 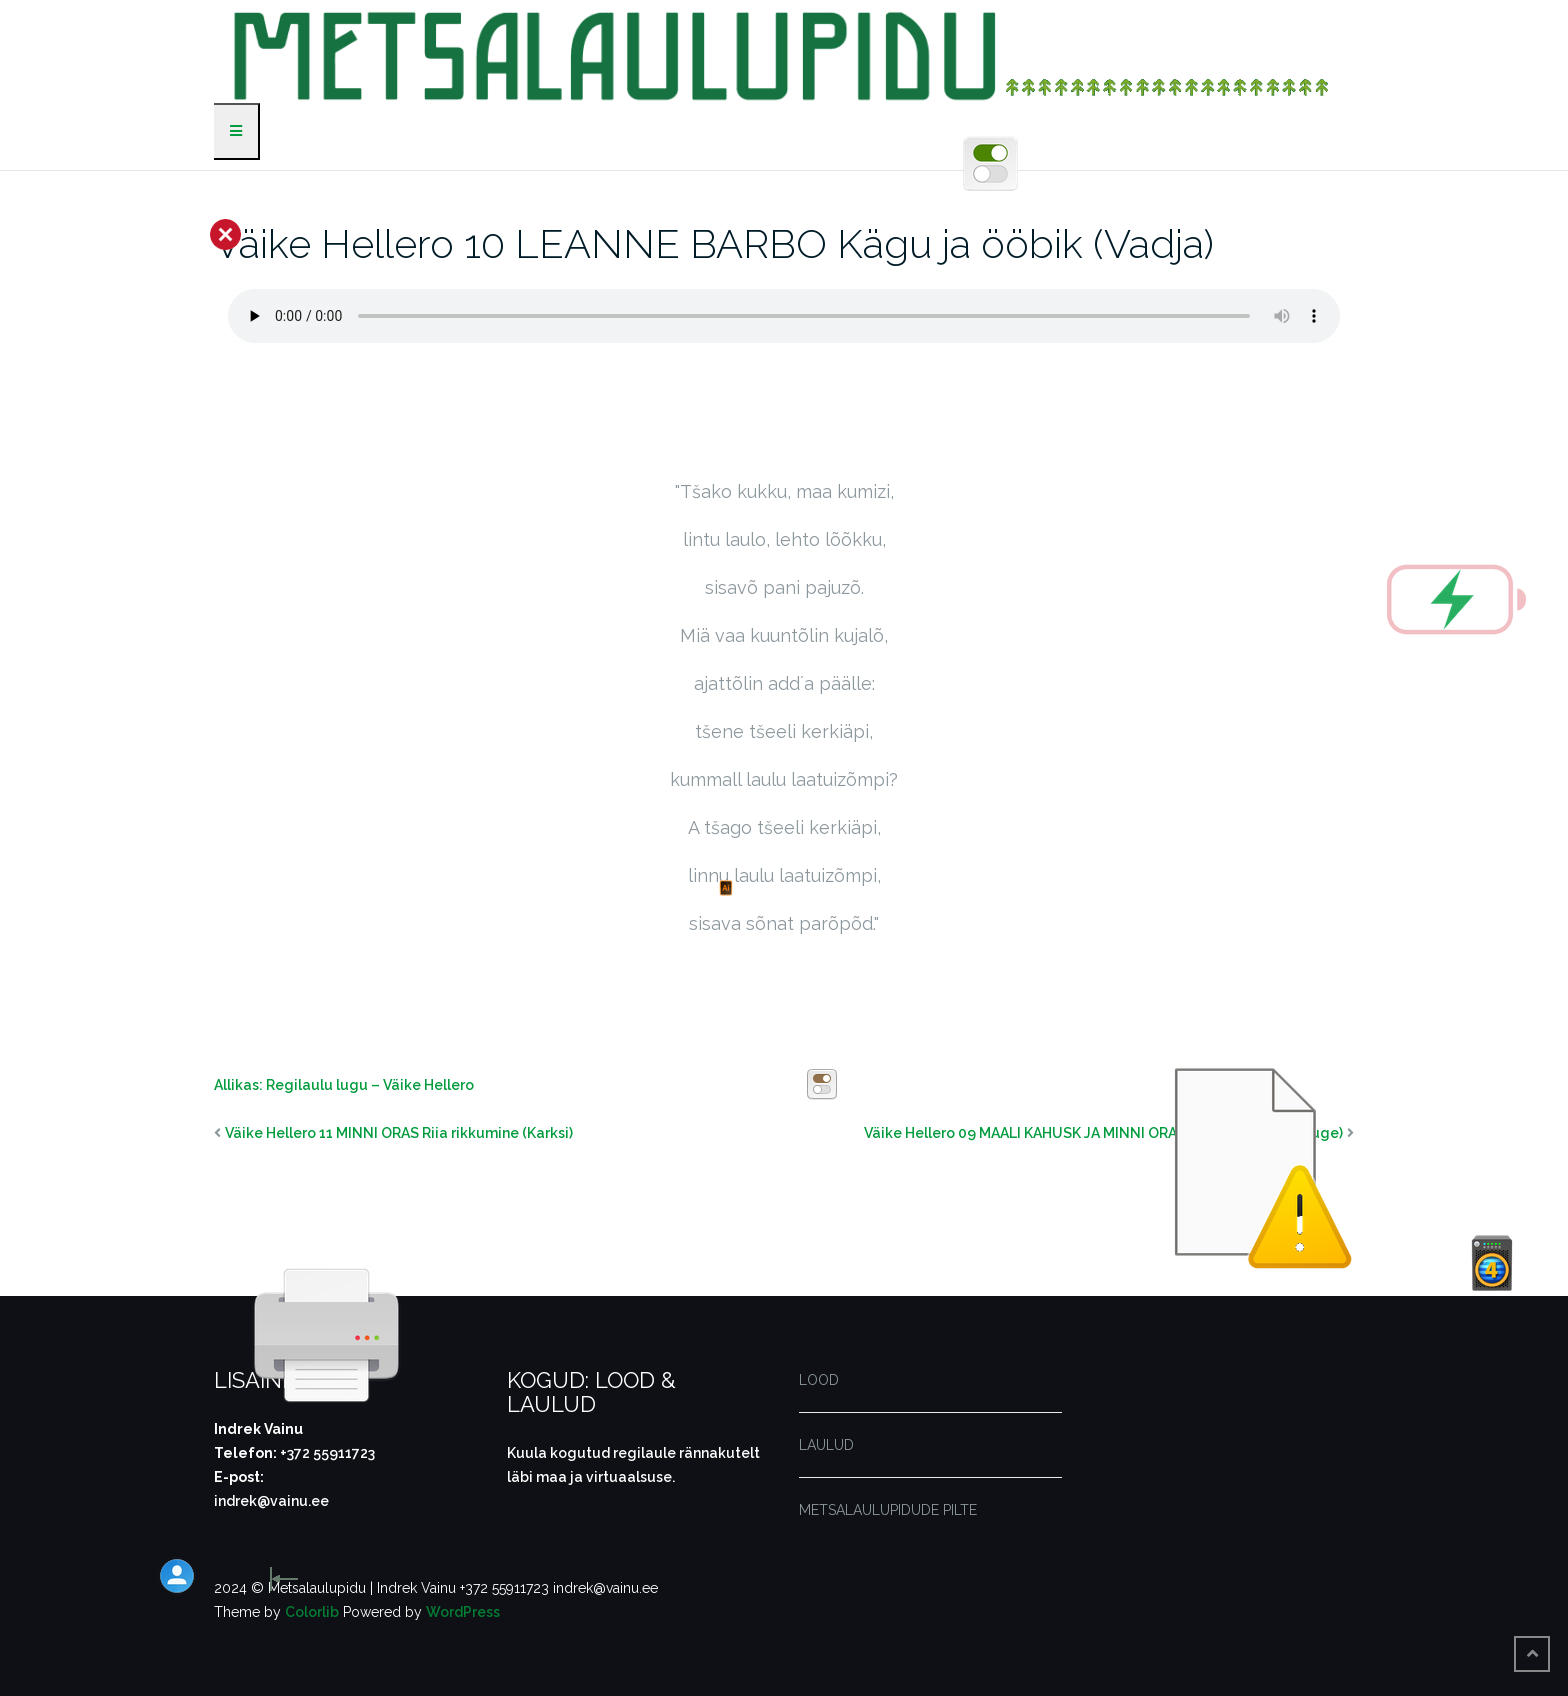 I want to click on stop or cancel the current action, so click(x=225, y=234).